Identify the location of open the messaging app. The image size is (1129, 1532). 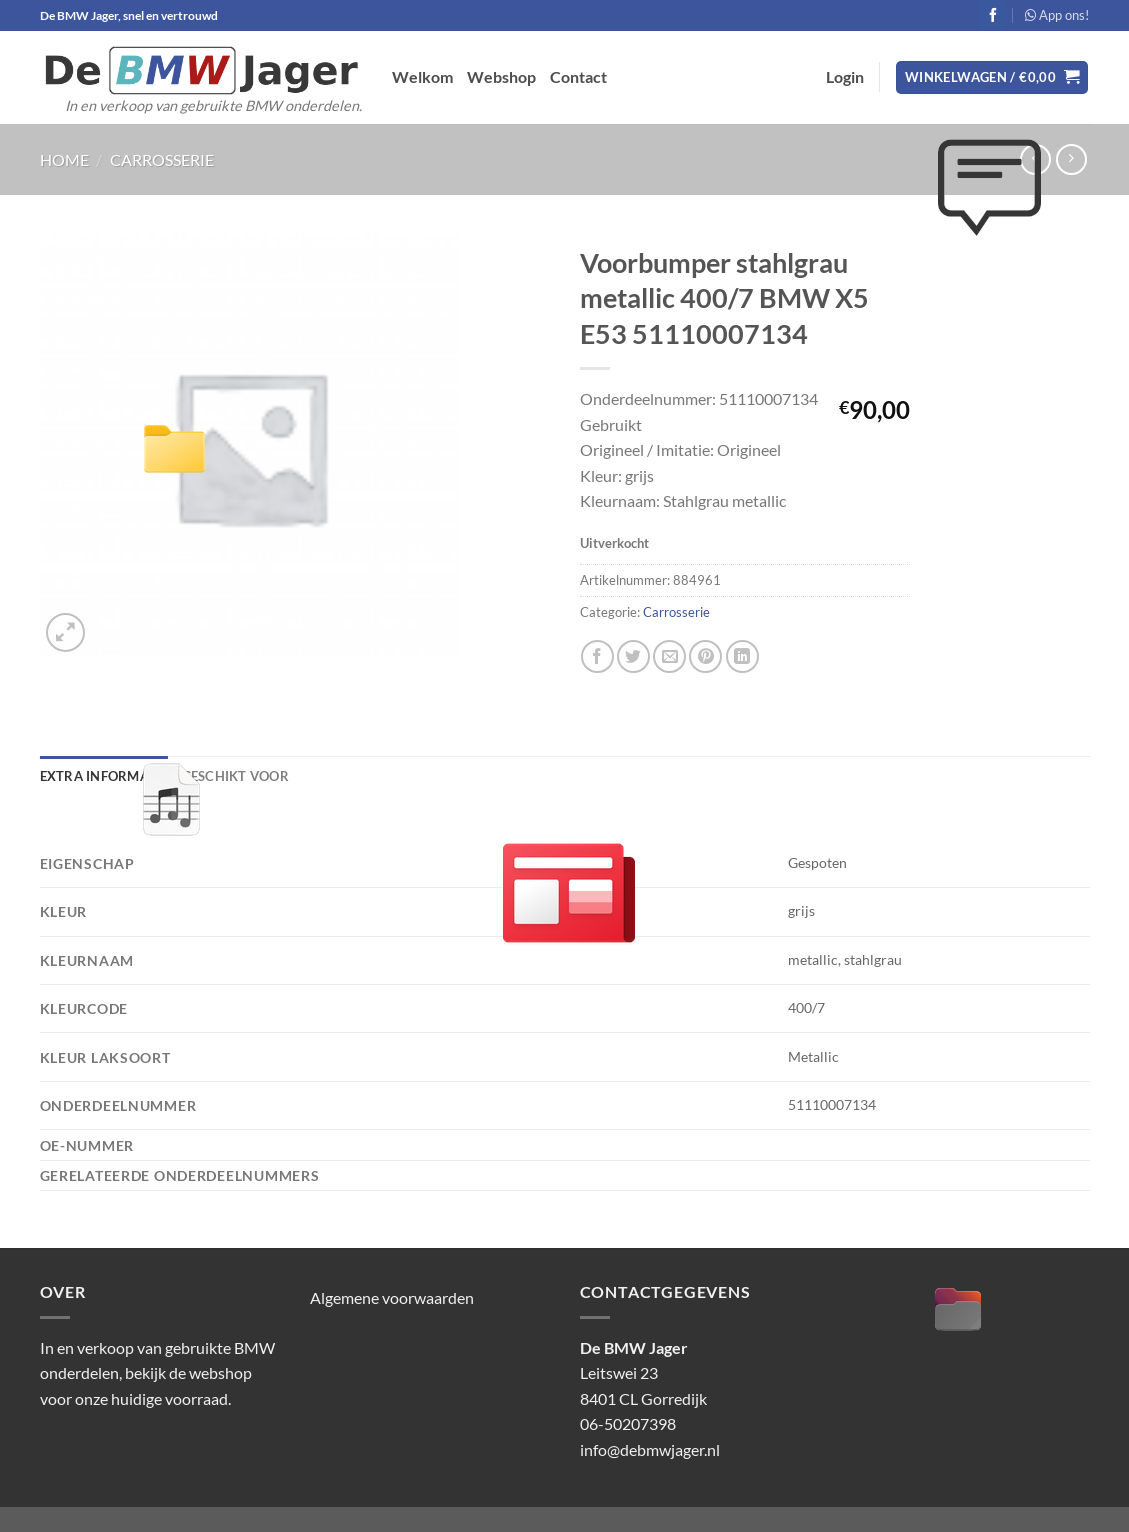
(989, 184).